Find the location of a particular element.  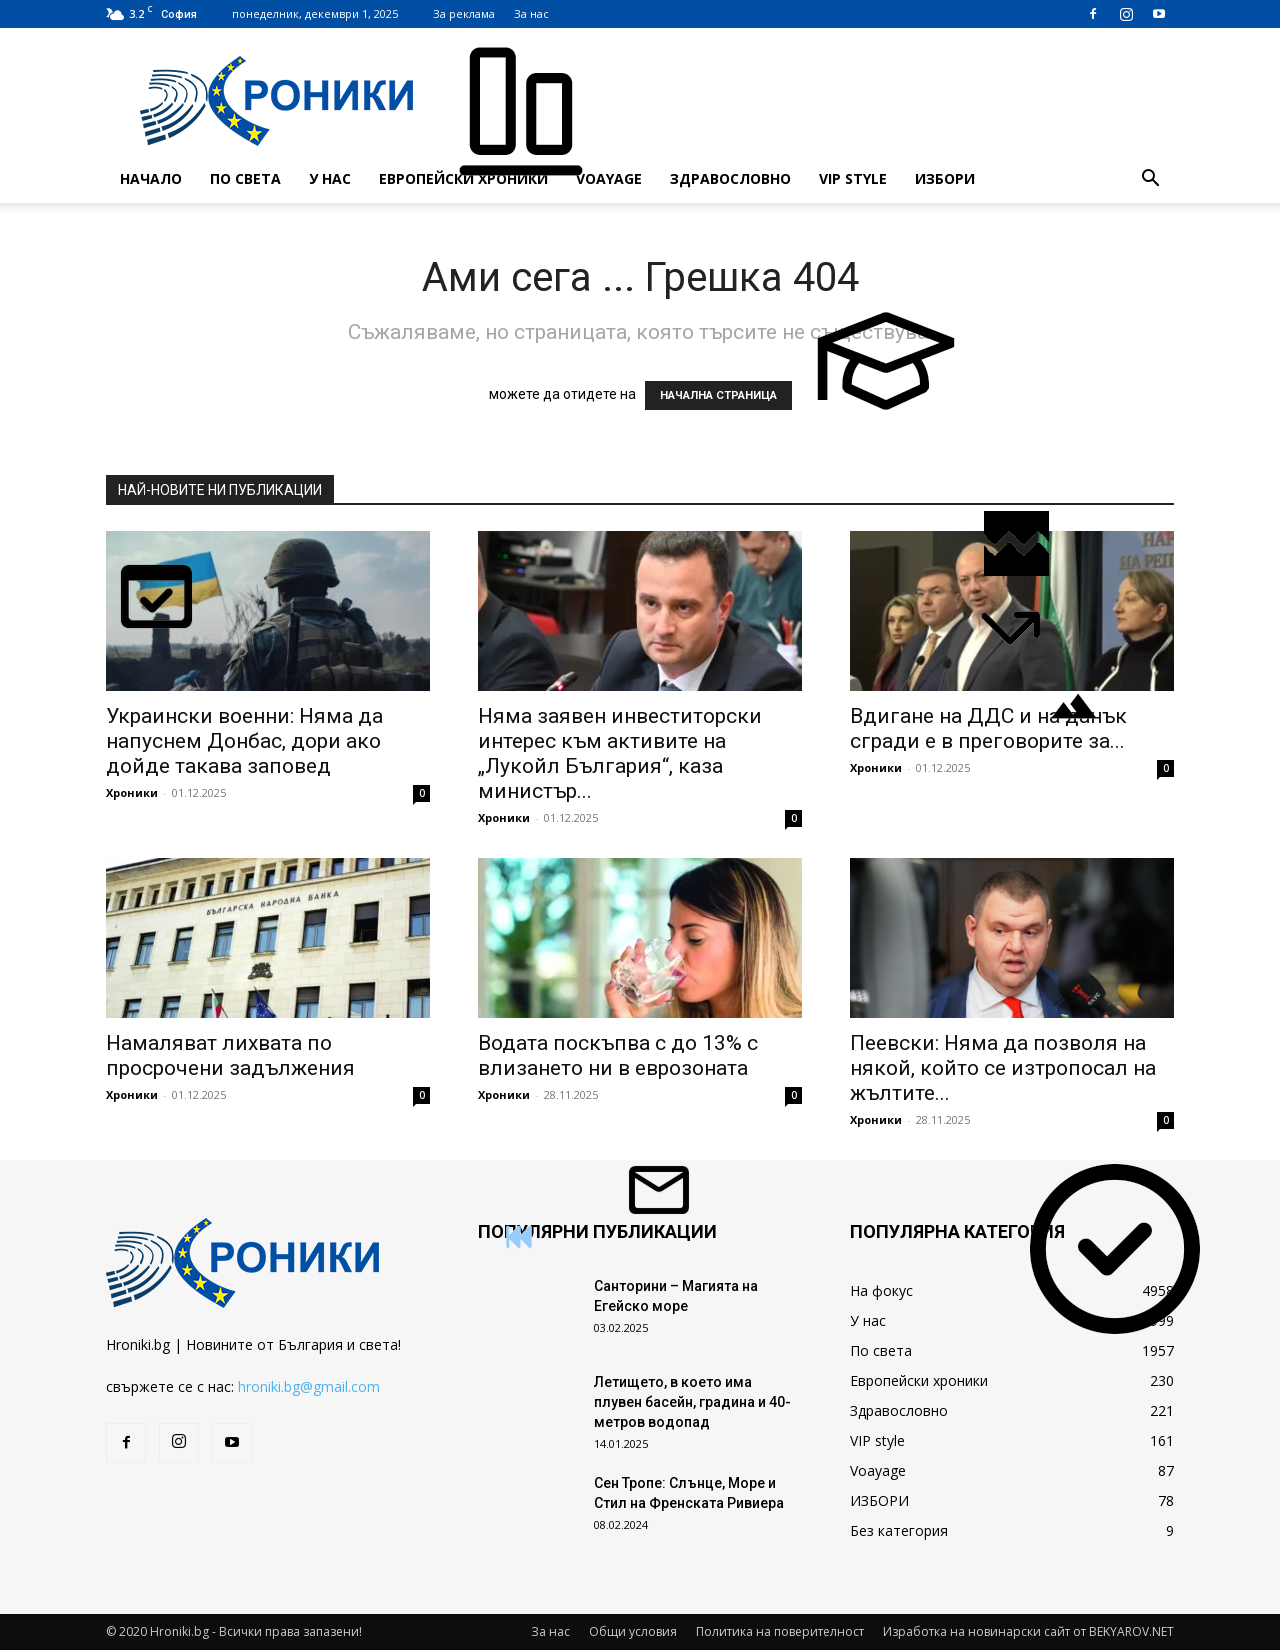

align selected objects to the bottom edge is located at coordinates (521, 114).